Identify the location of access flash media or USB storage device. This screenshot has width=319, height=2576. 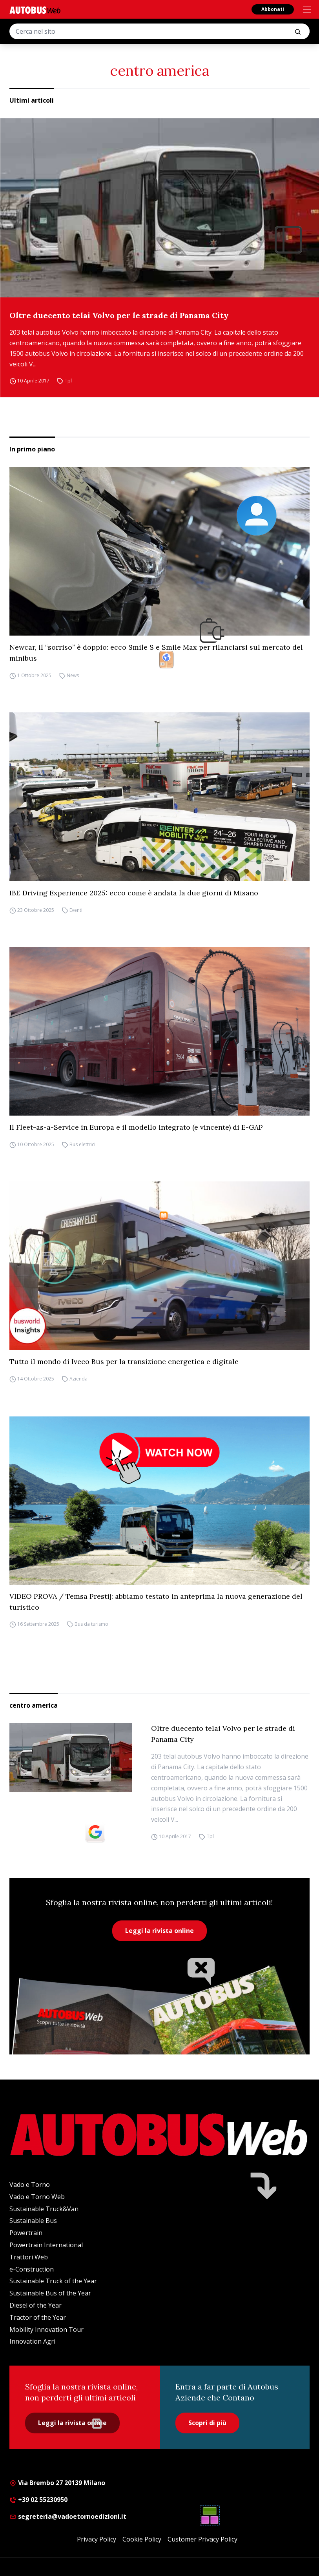
(97, 2424).